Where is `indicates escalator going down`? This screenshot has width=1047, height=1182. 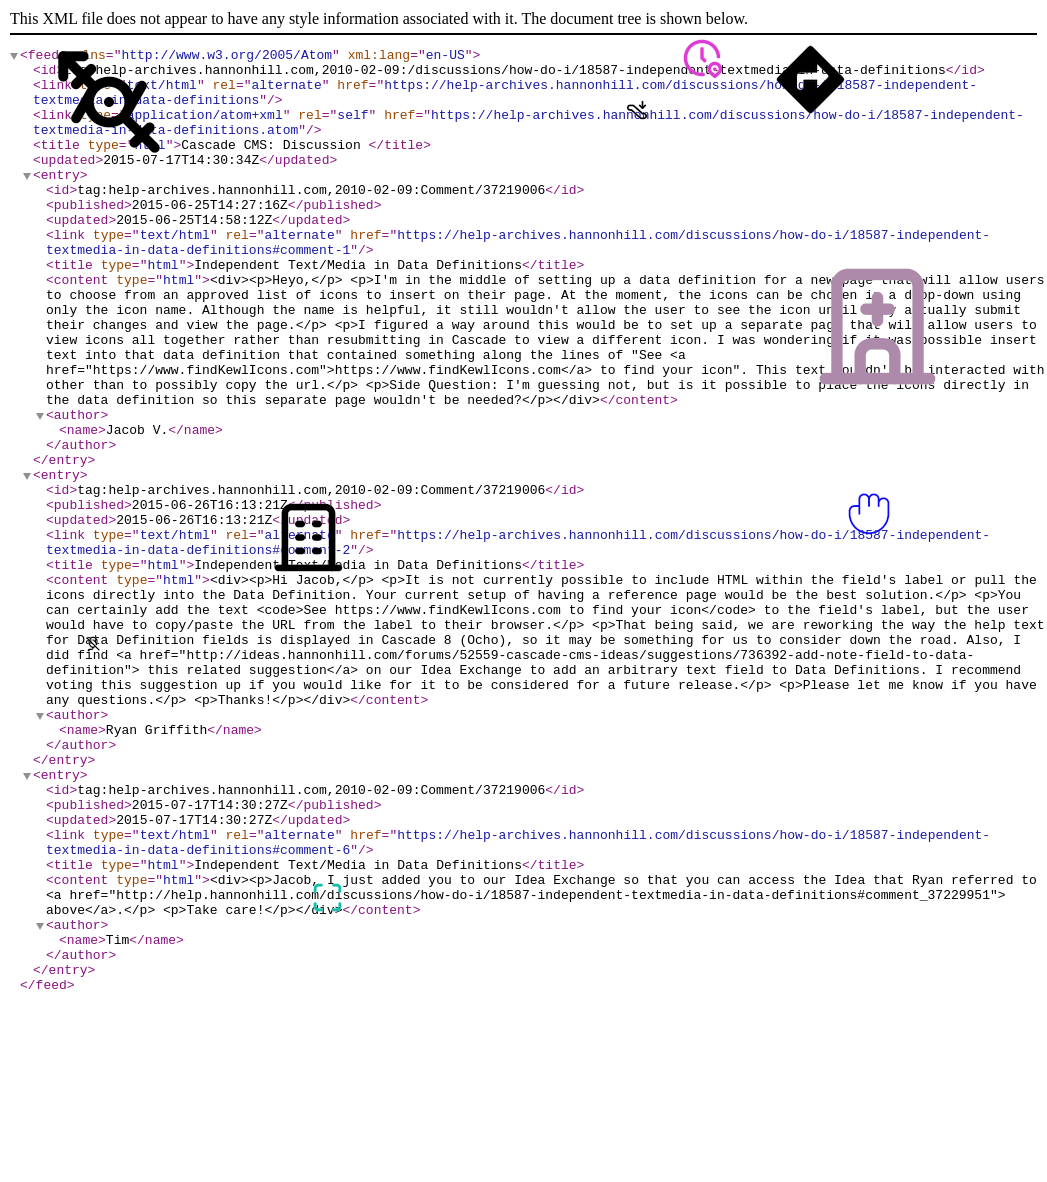 indicates escalator going down is located at coordinates (637, 110).